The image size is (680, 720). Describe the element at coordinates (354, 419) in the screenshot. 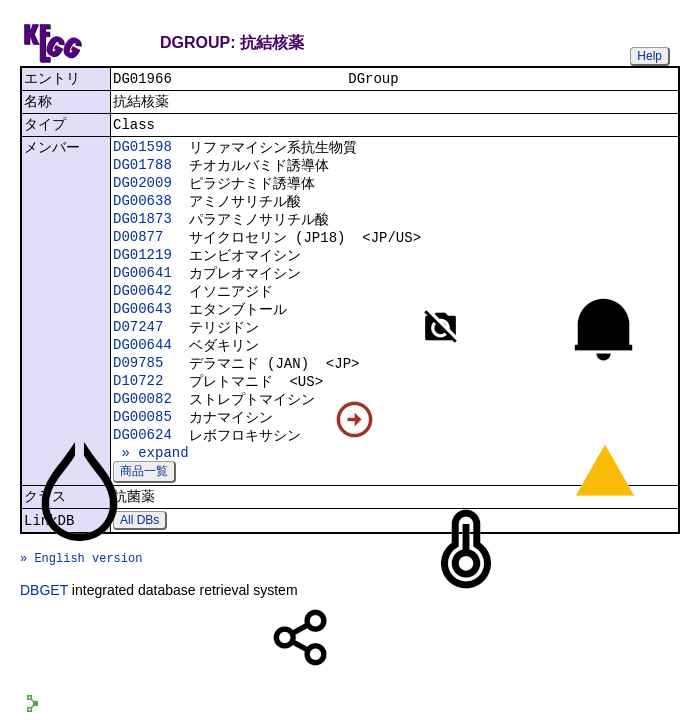

I see `proceed to the next step` at that location.